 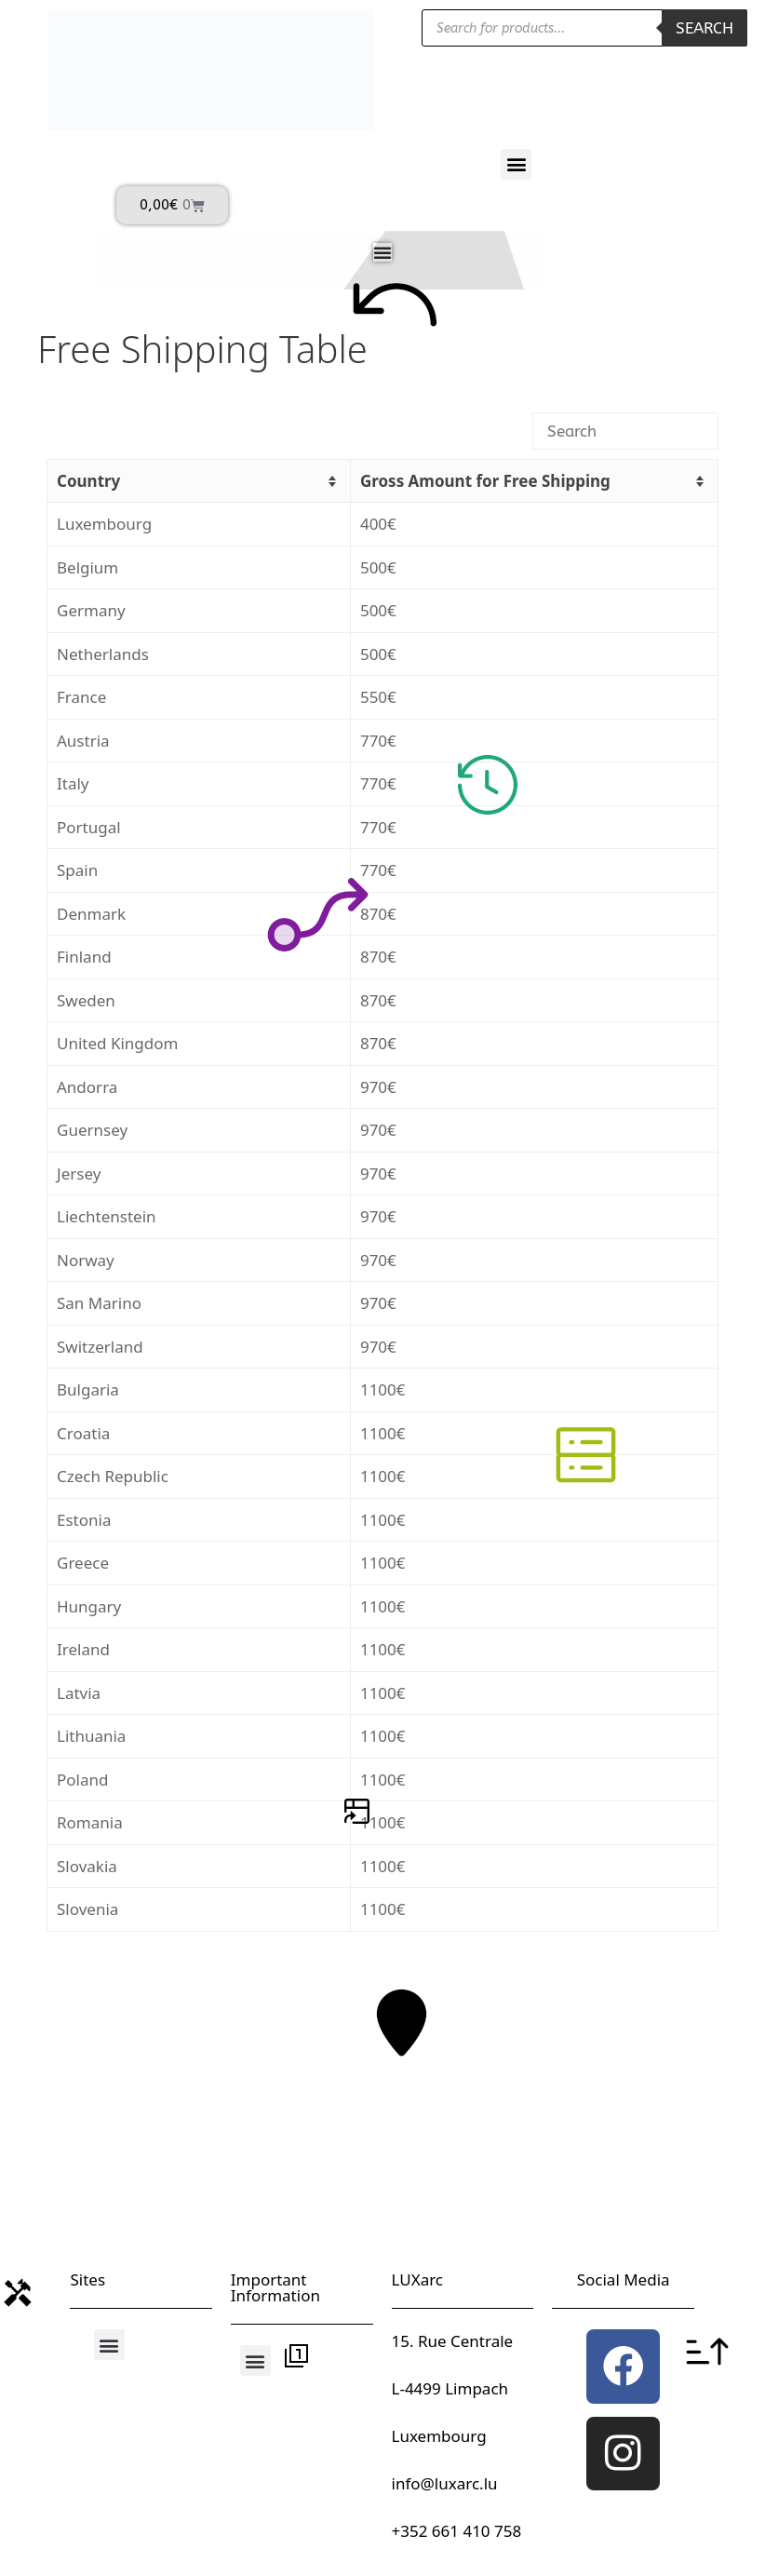 What do you see at coordinates (356, 1811) in the screenshot?
I see `create a symbolic link to this project` at bounding box center [356, 1811].